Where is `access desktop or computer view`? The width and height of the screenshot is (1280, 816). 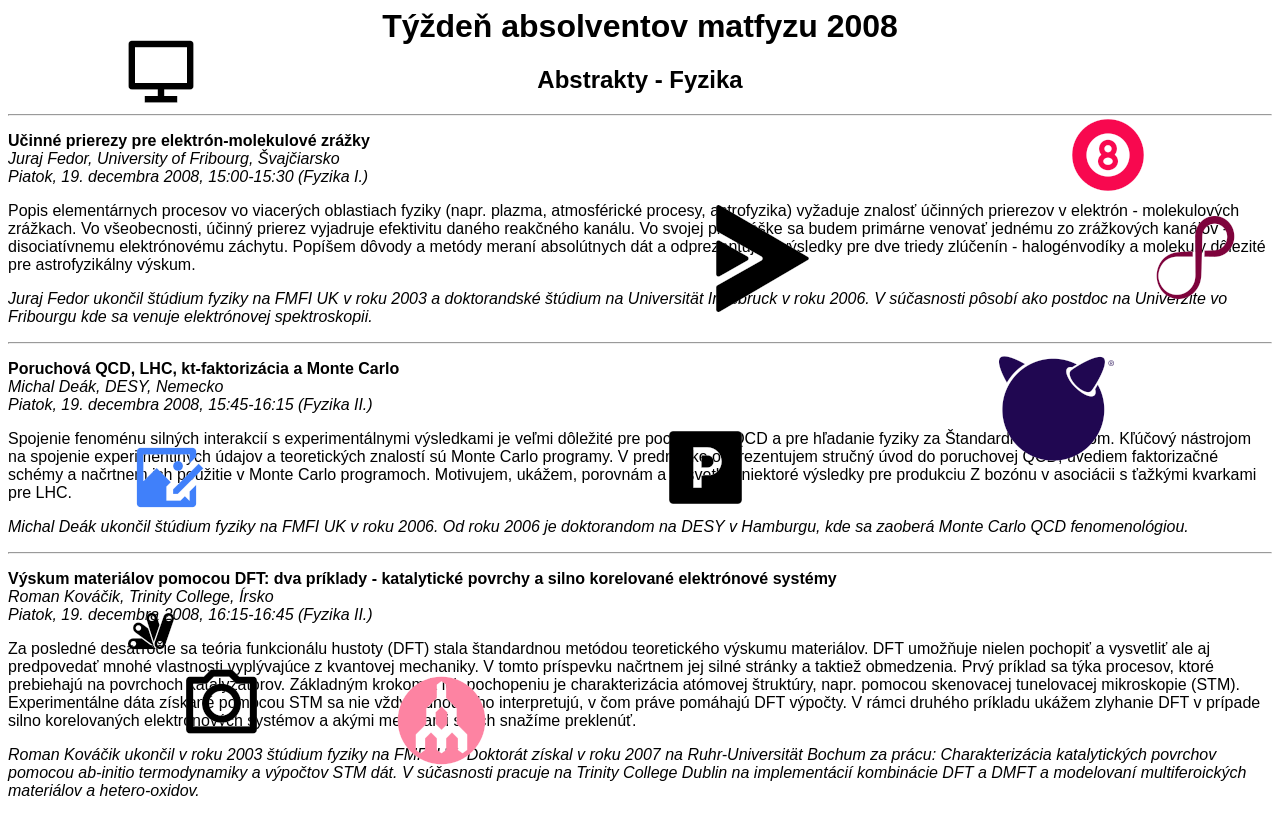 access desktop or computer view is located at coordinates (161, 70).